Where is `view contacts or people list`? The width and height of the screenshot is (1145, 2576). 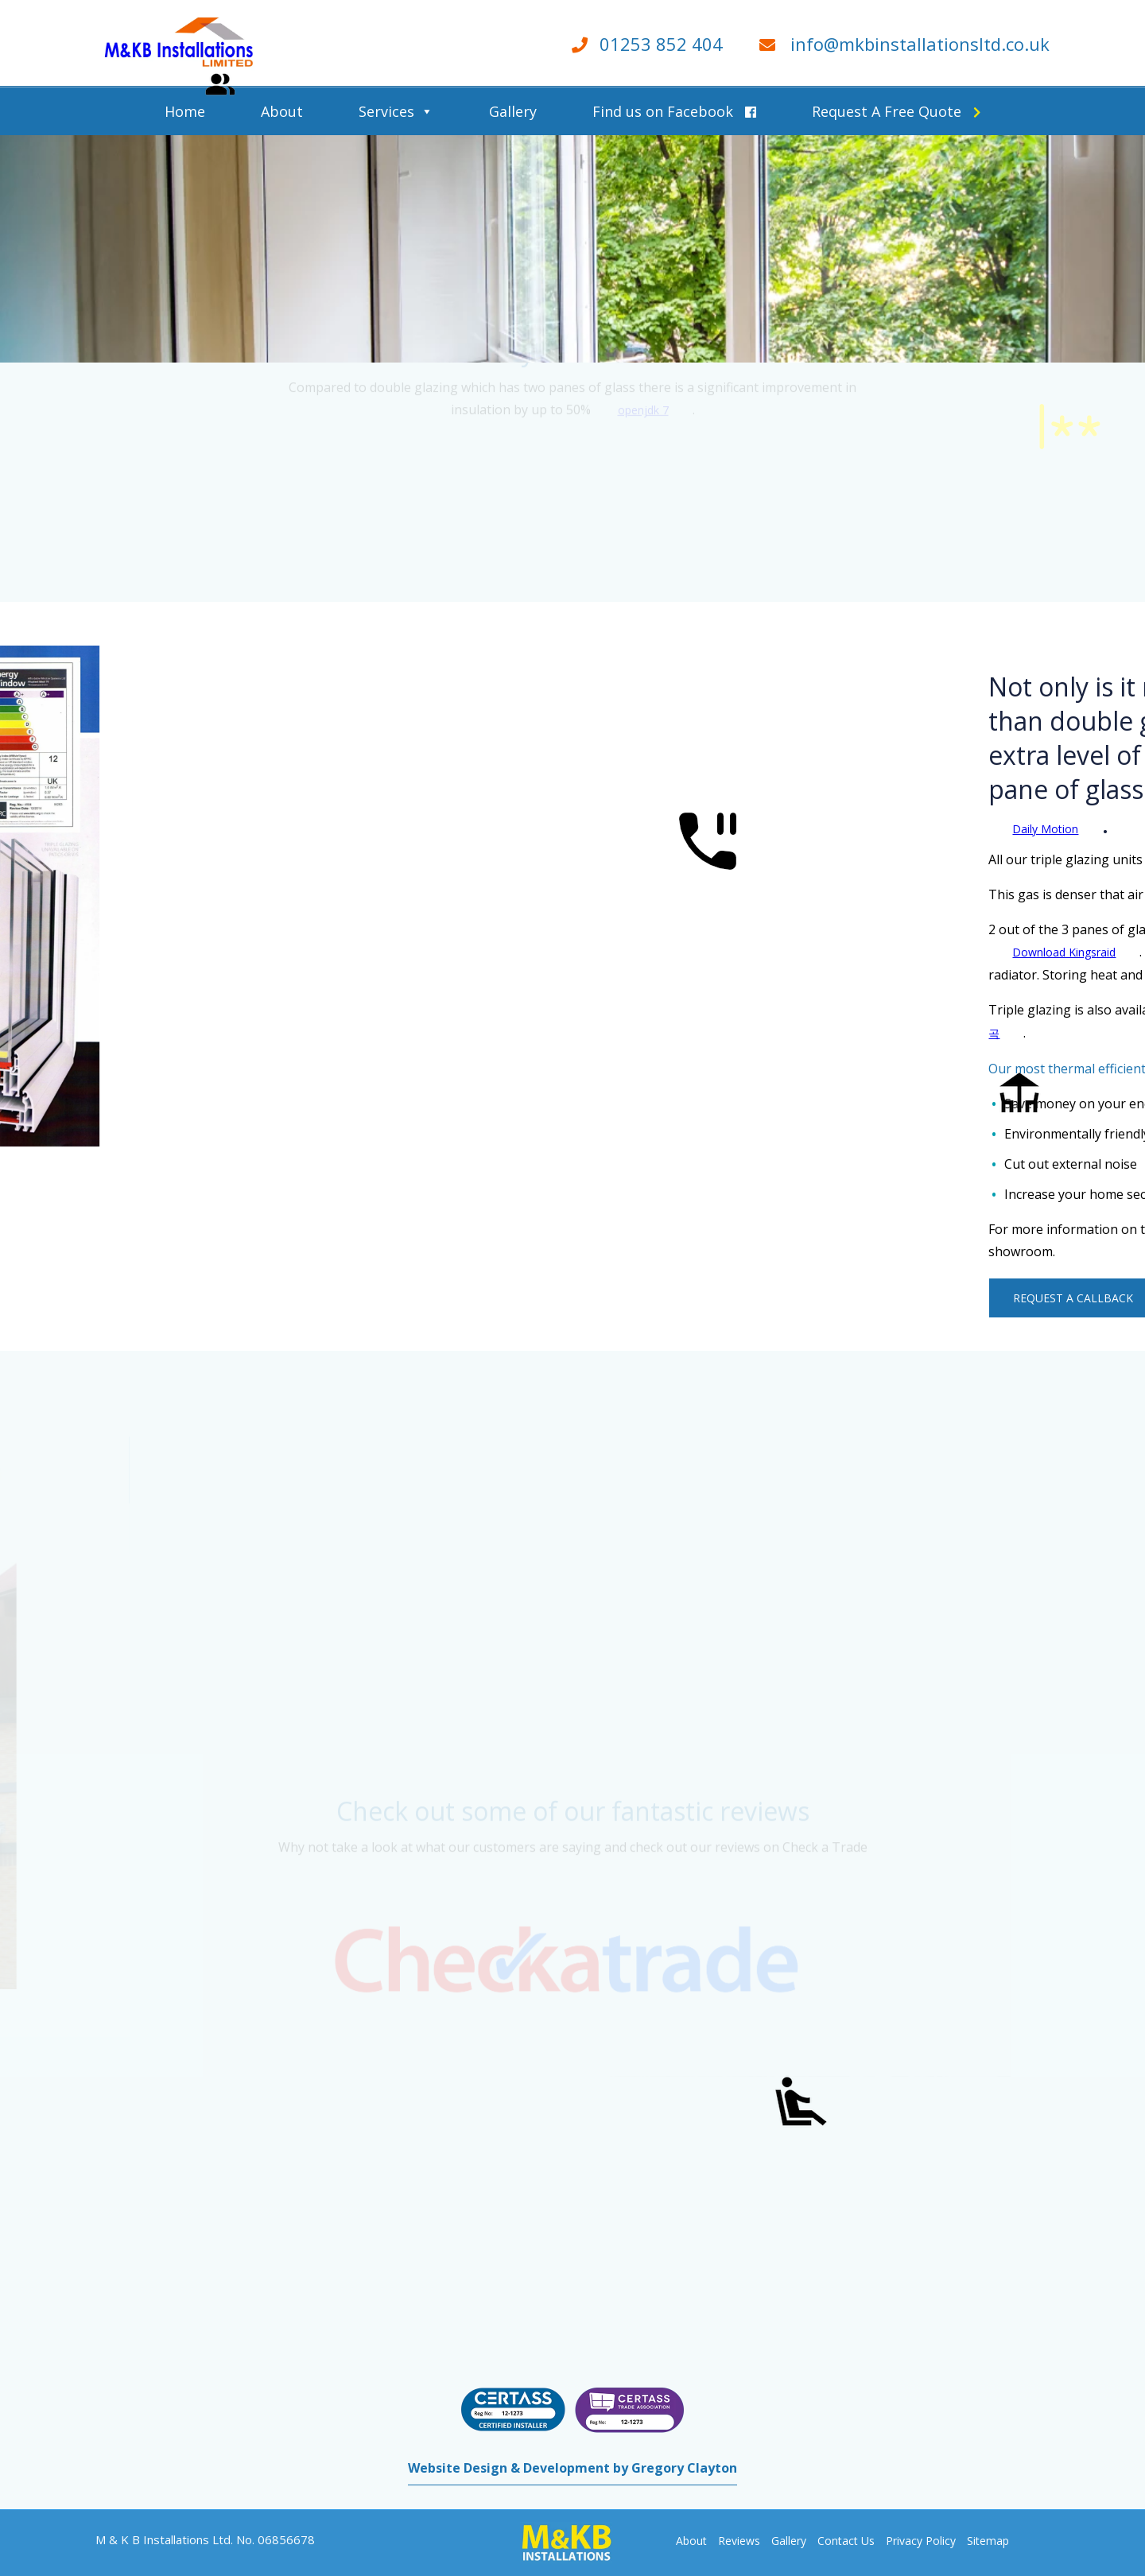 view contacts or people list is located at coordinates (220, 84).